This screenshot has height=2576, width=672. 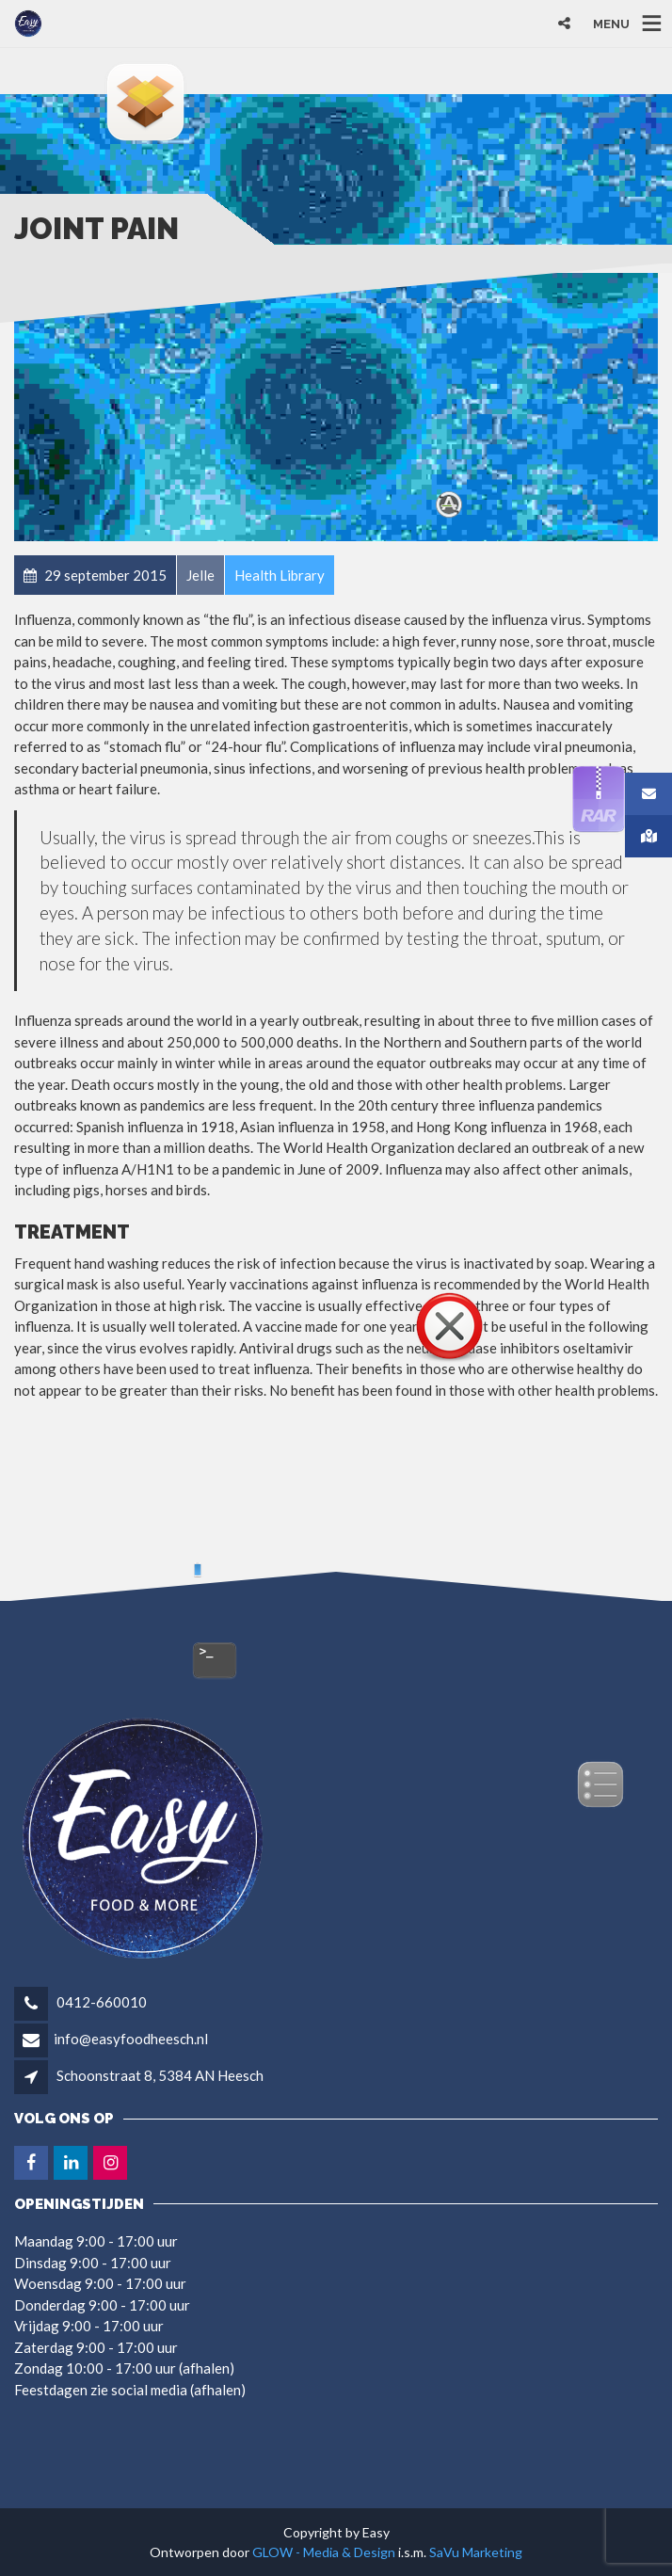 I want to click on open the terminal application, so click(x=215, y=1660).